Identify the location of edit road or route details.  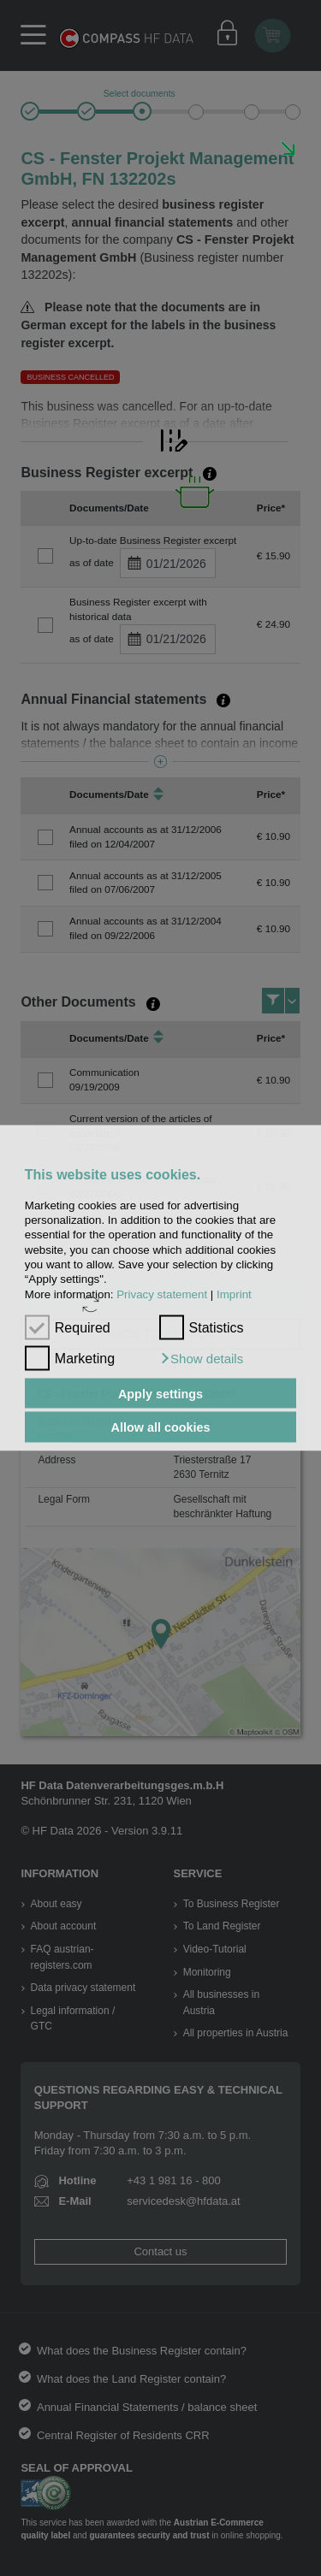
(172, 440).